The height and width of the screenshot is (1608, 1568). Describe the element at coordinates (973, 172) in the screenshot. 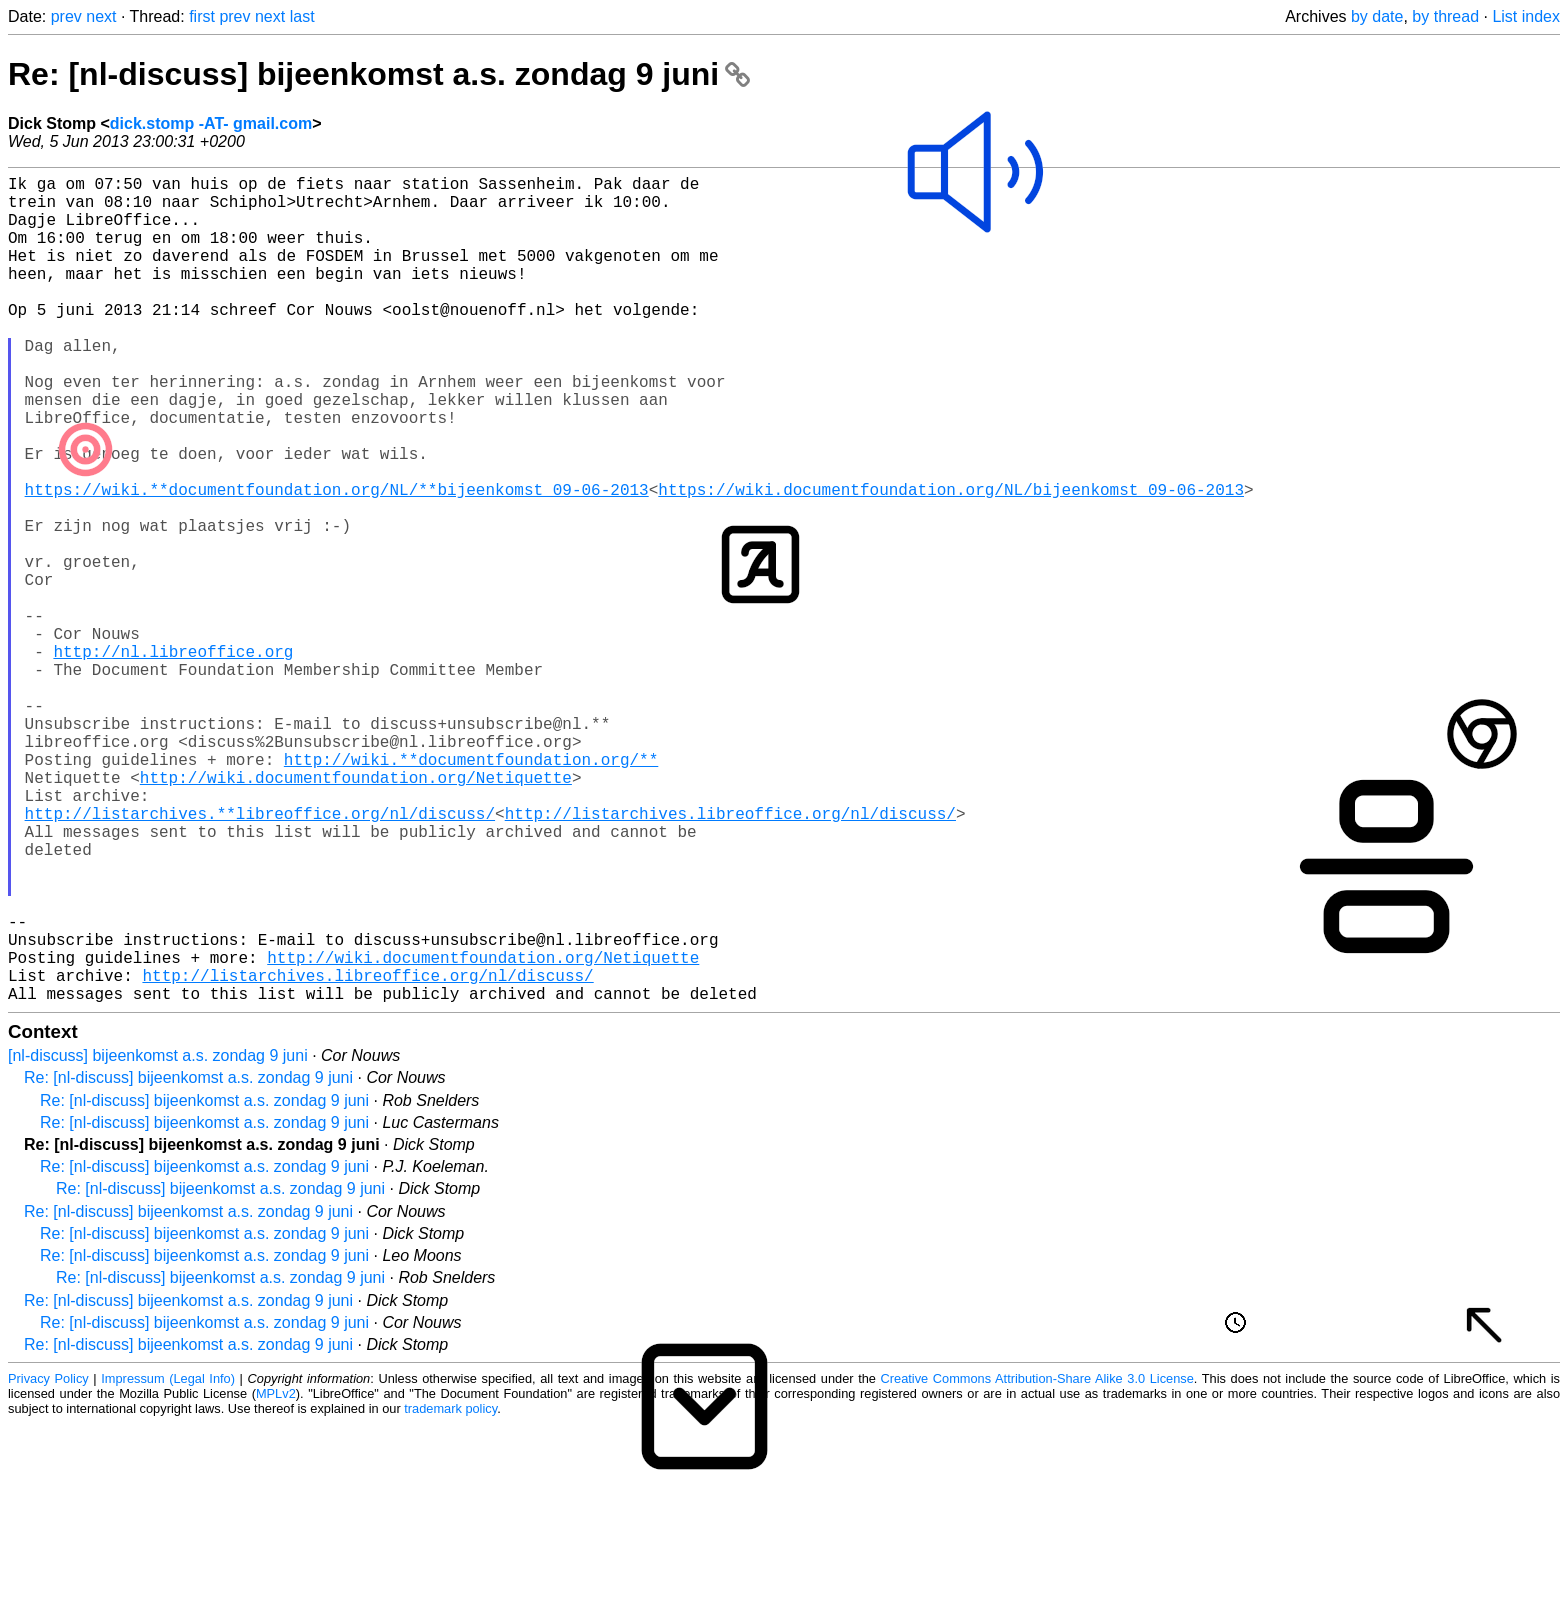

I see `volume is set to high` at that location.